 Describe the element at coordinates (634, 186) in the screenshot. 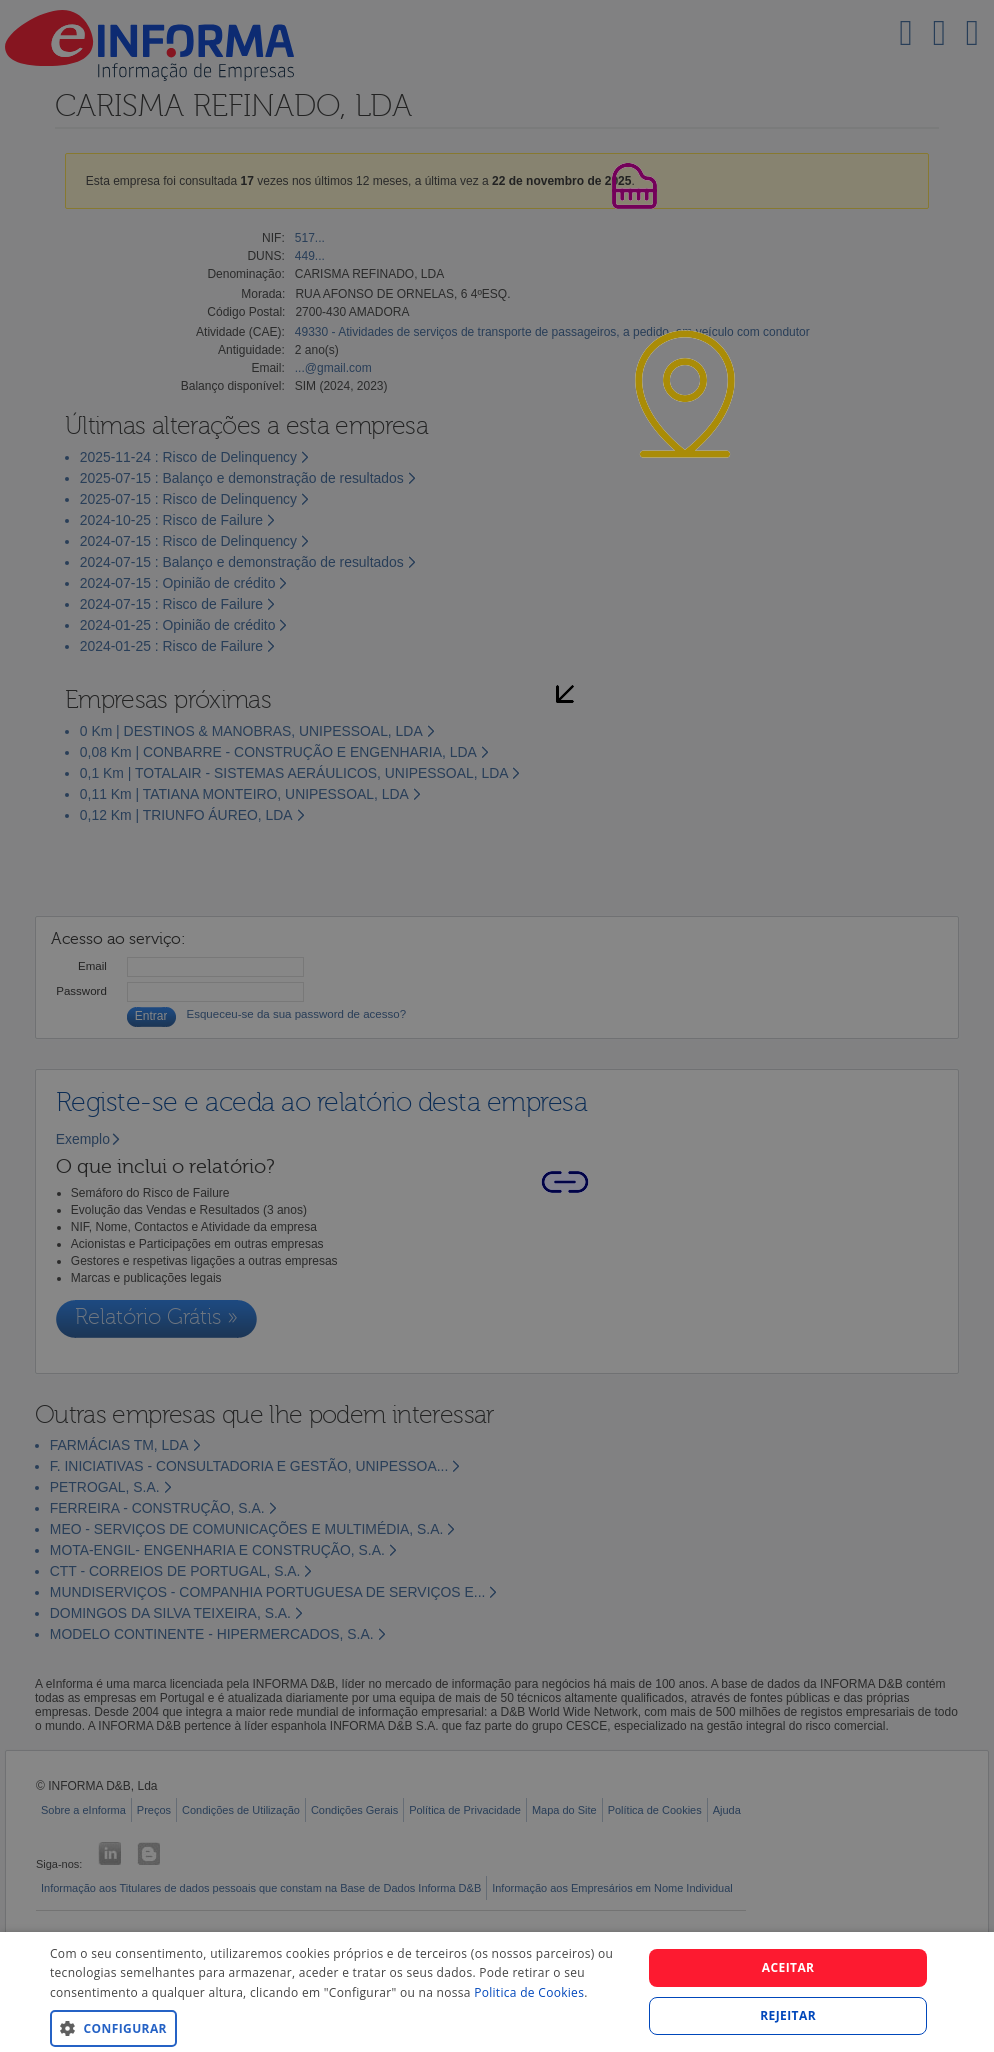

I see `access piano or keyboard instrument` at that location.